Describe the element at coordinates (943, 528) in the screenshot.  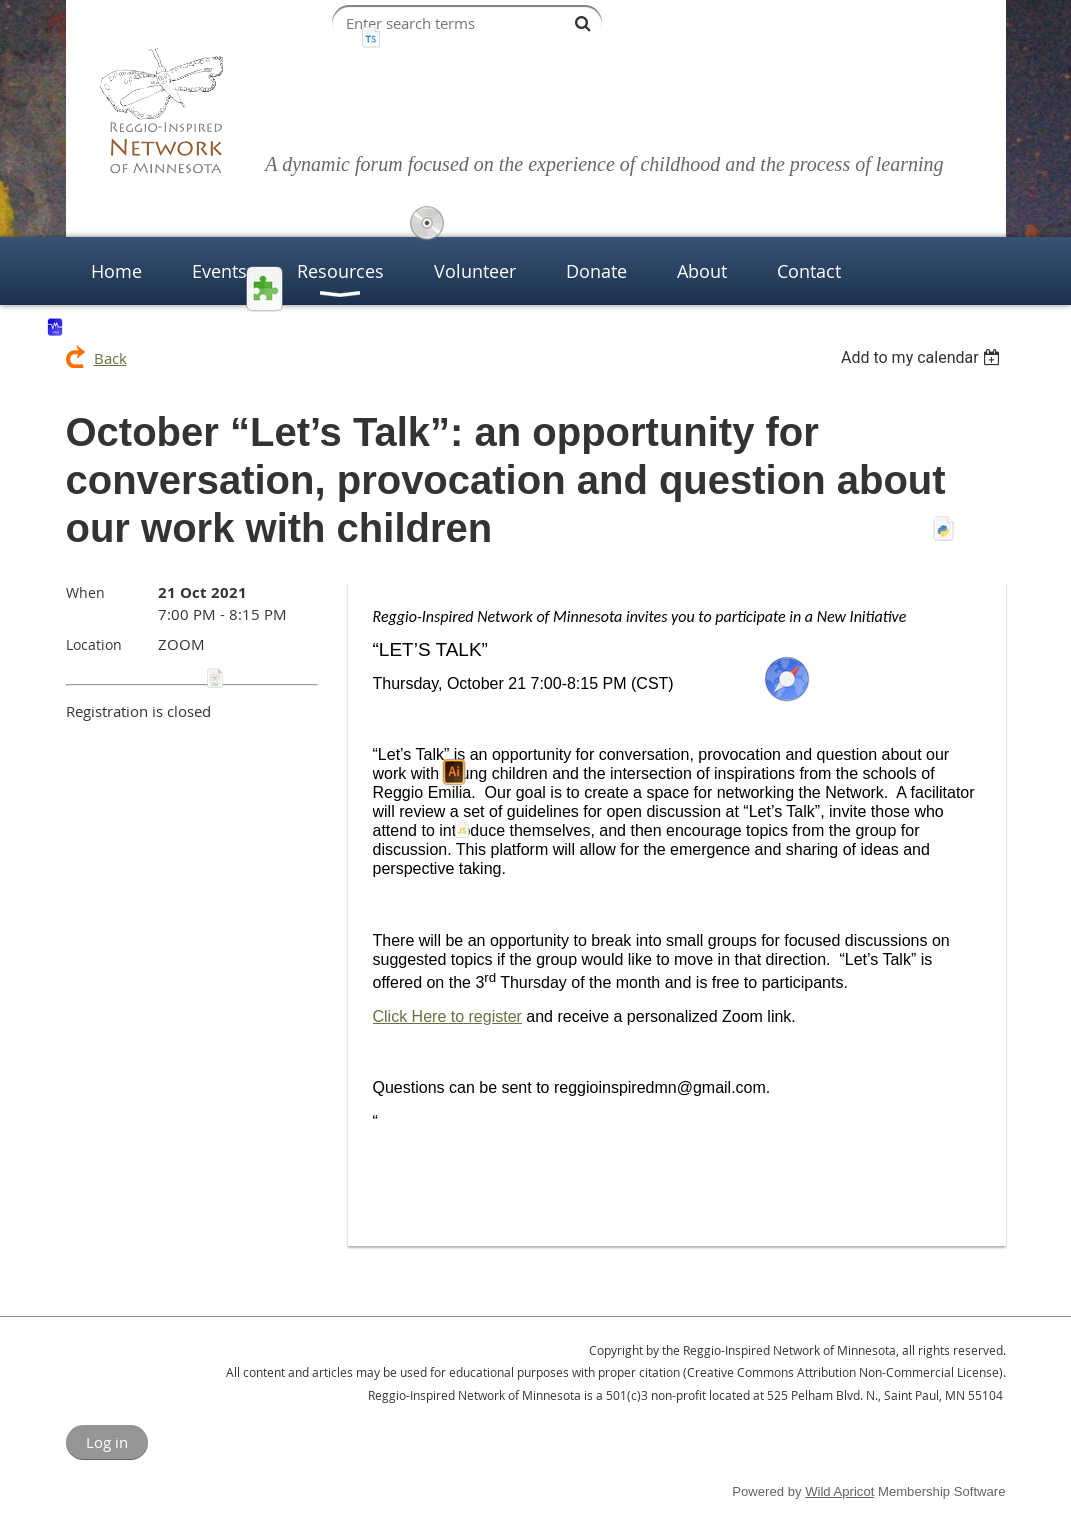
I see `a python script or source code file` at that location.